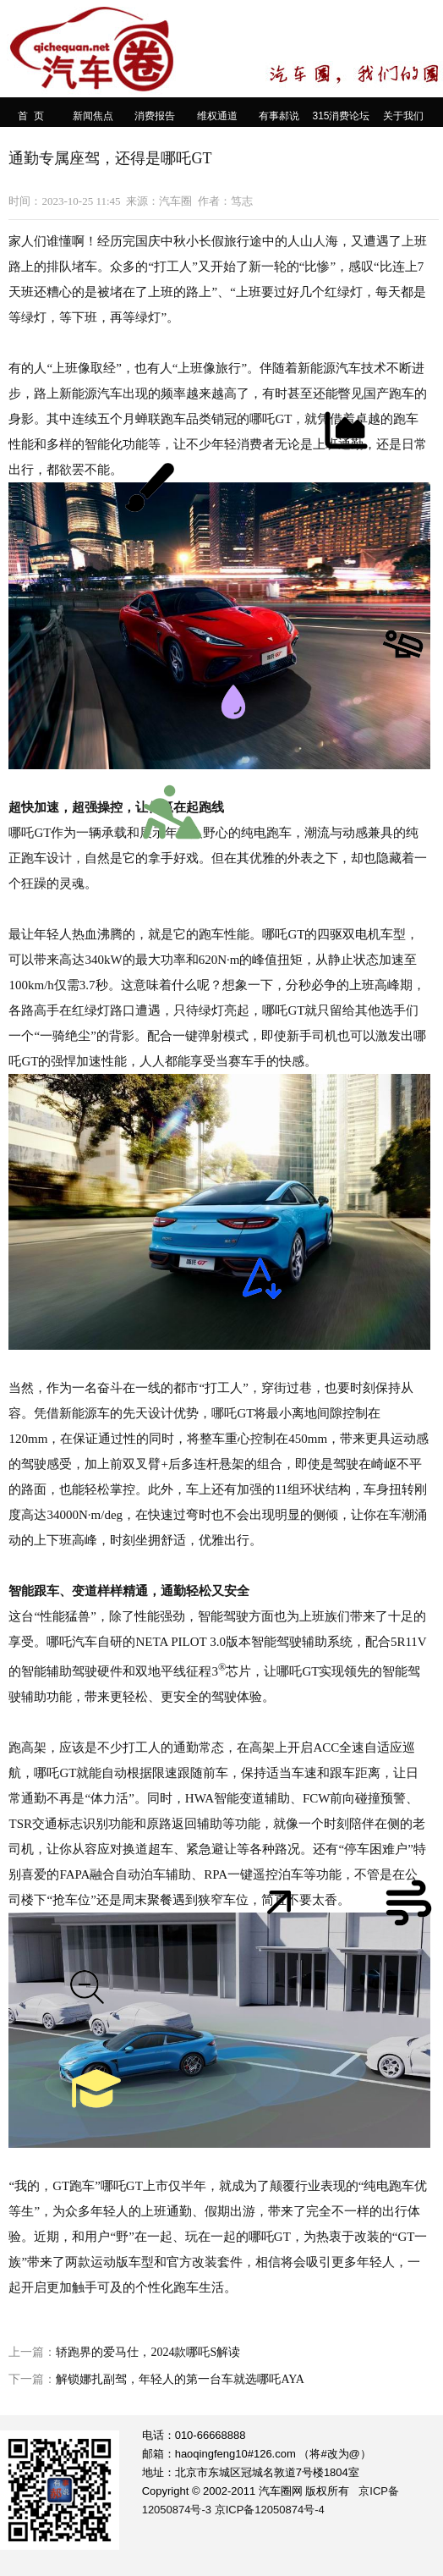 Image resolution: width=443 pixels, height=2576 pixels. Describe the element at coordinates (346, 430) in the screenshot. I see `view area chart analytics` at that location.